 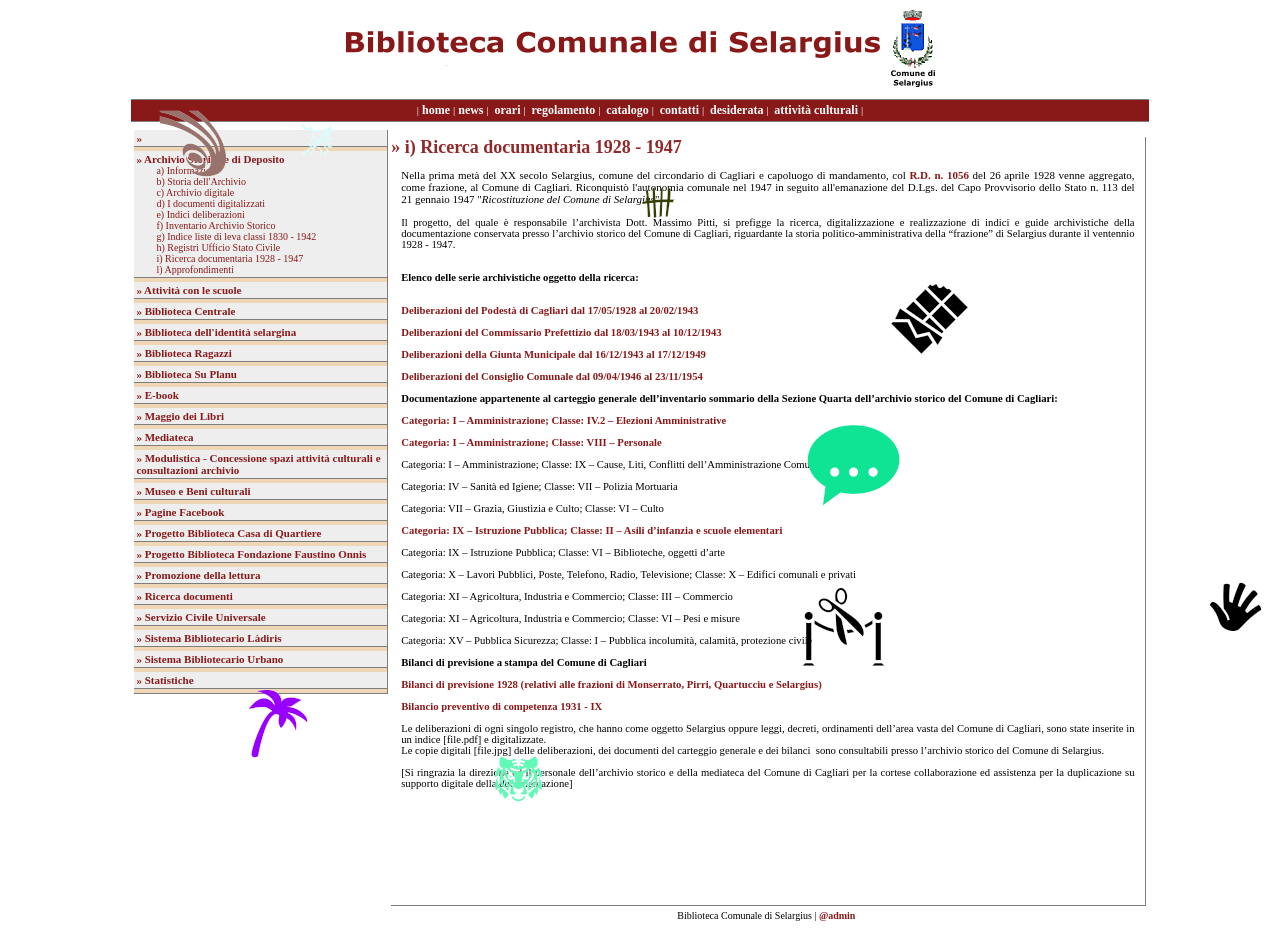 What do you see at coordinates (192, 143) in the screenshot?
I see `indicates loading or processing in progress` at bounding box center [192, 143].